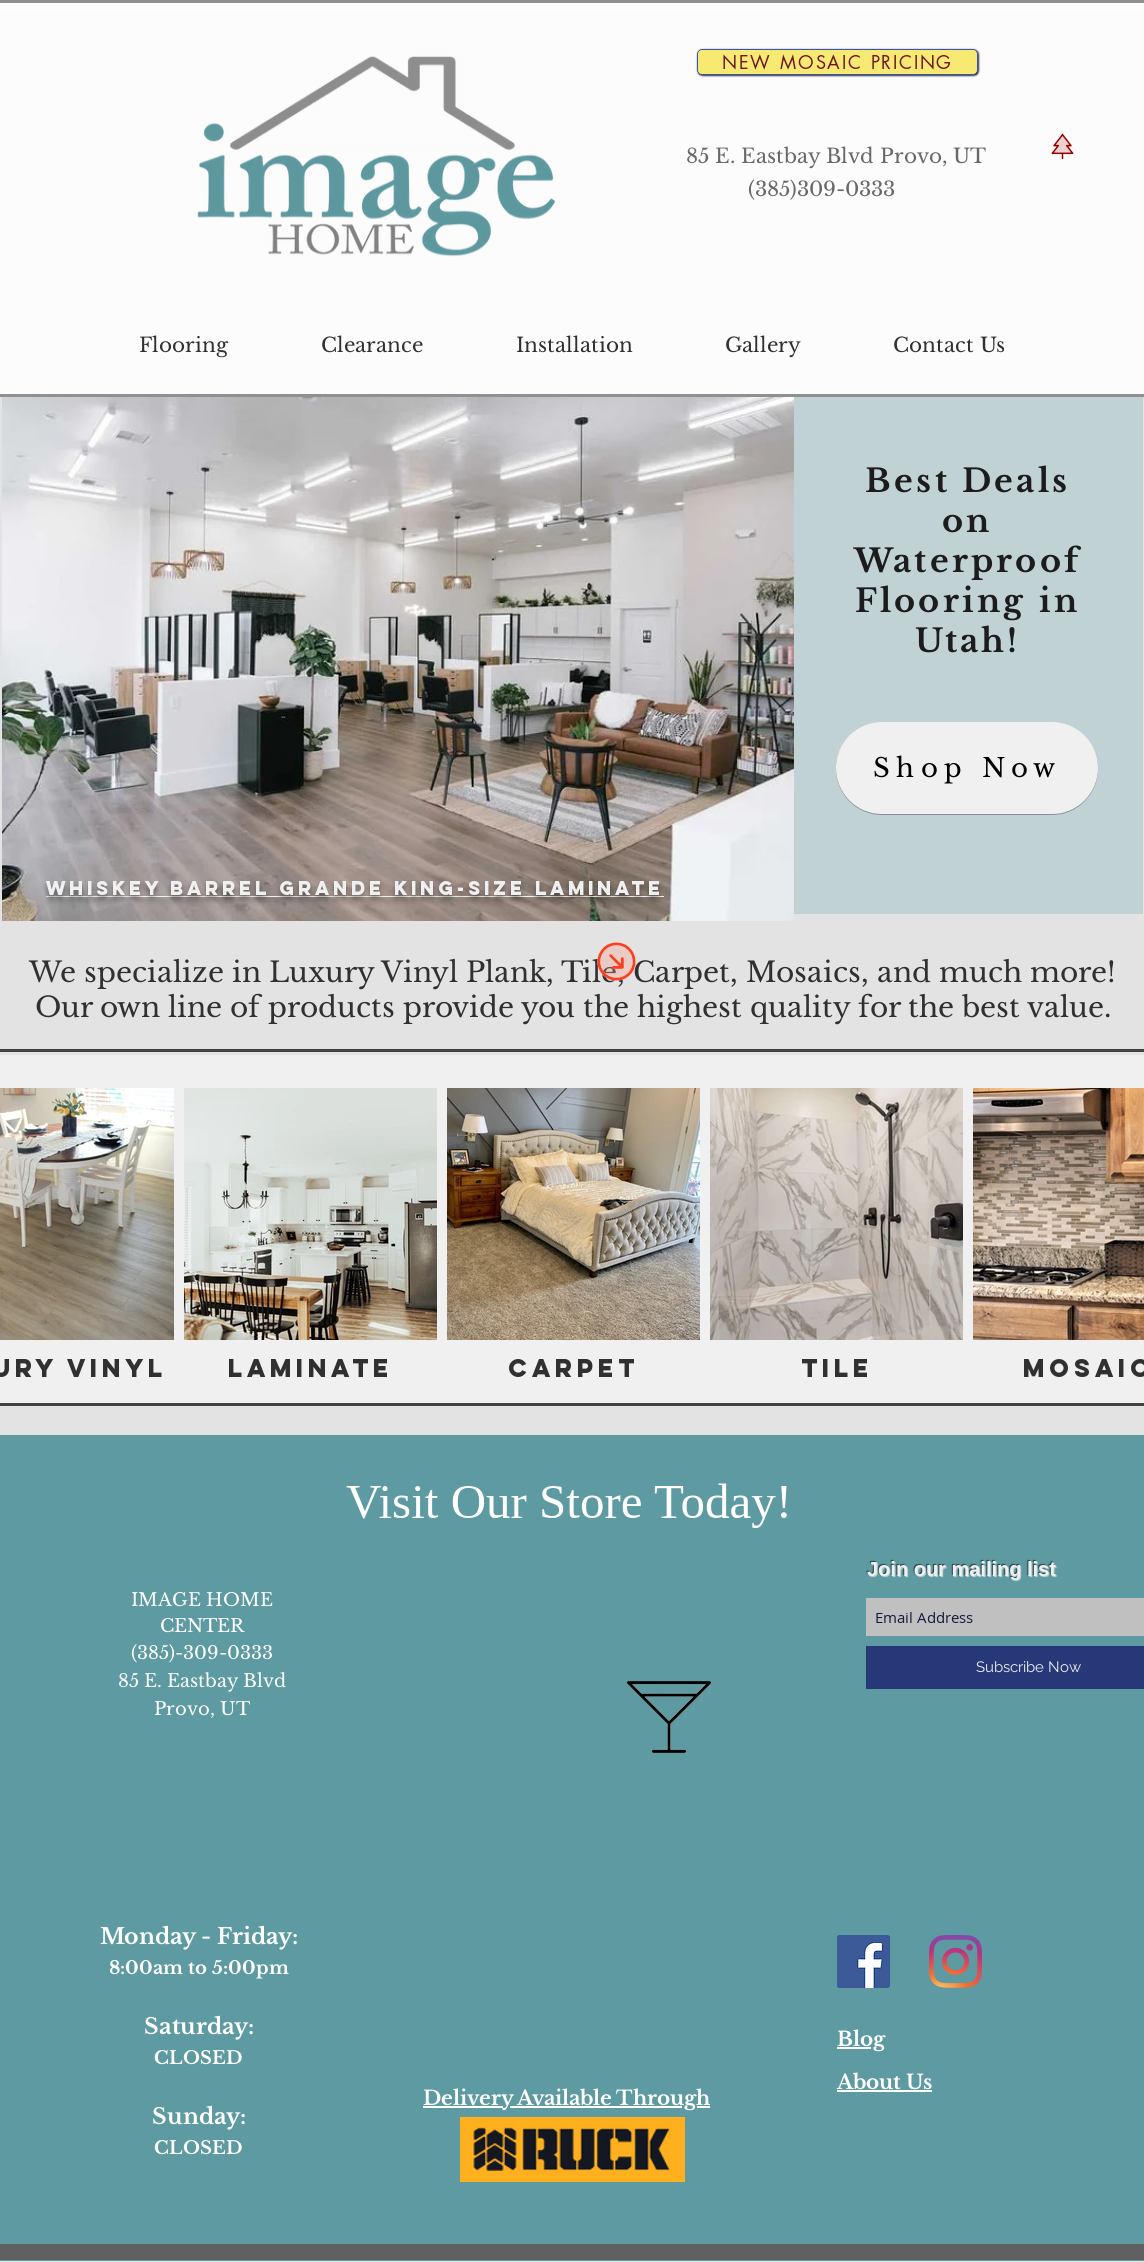 The image size is (1144, 2262). I want to click on represents nature or environmental features, so click(1062, 146).